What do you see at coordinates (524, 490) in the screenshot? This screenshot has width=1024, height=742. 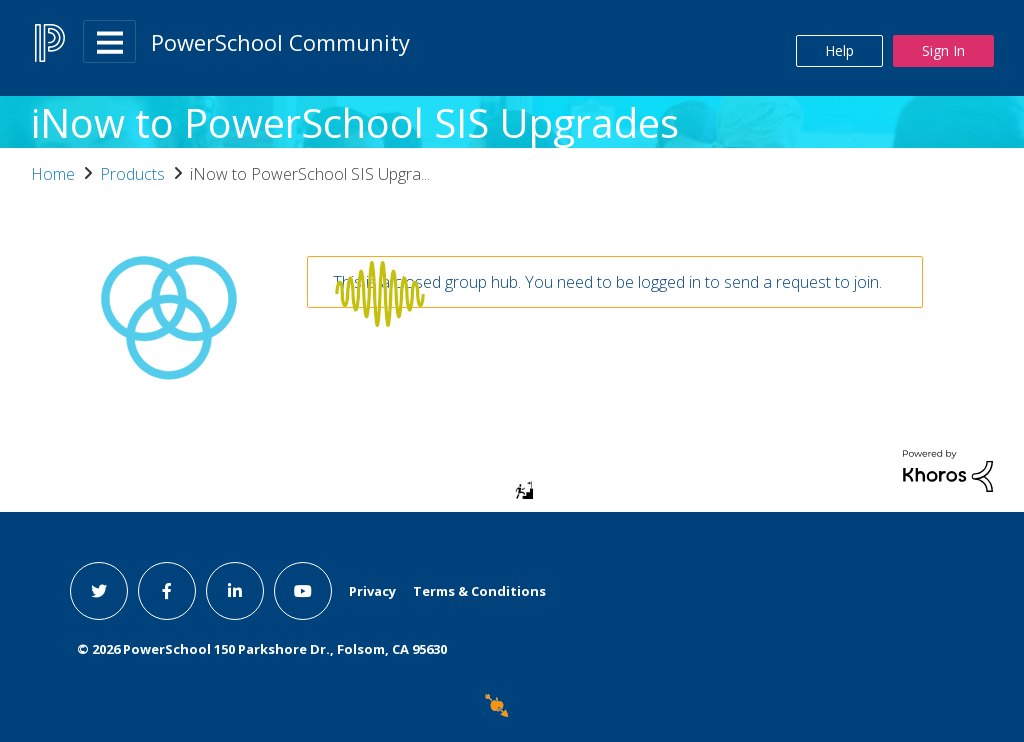 I see `track progress toward a goal` at bounding box center [524, 490].